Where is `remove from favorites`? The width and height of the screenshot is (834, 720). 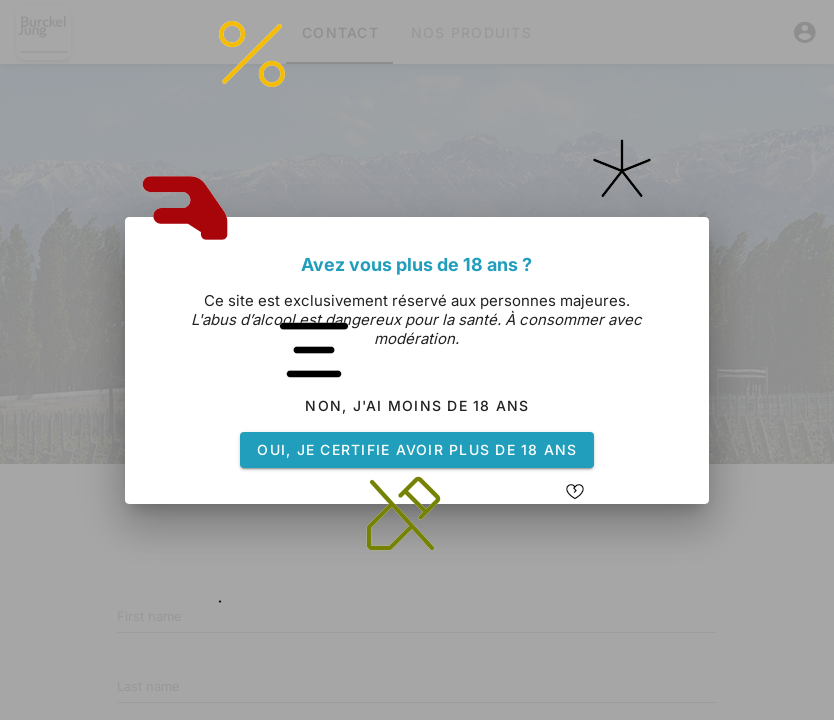 remove from favorites is located at coordinates (575, 491).